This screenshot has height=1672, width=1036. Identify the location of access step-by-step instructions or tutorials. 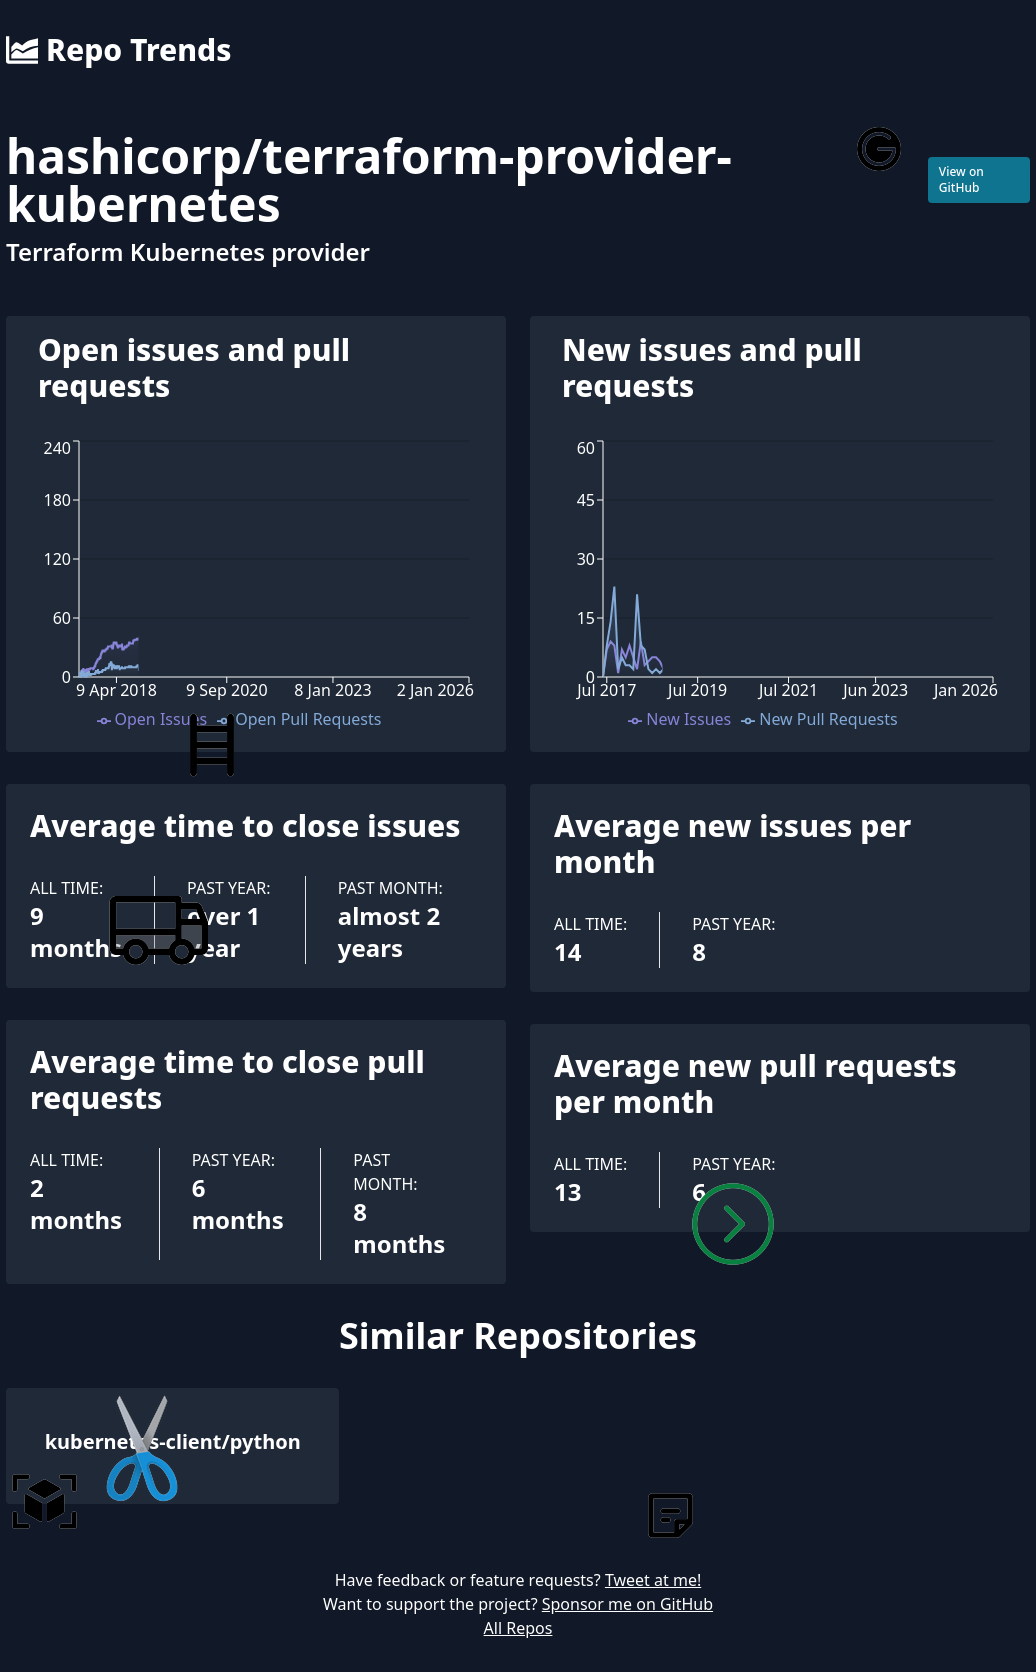
(212, 745).